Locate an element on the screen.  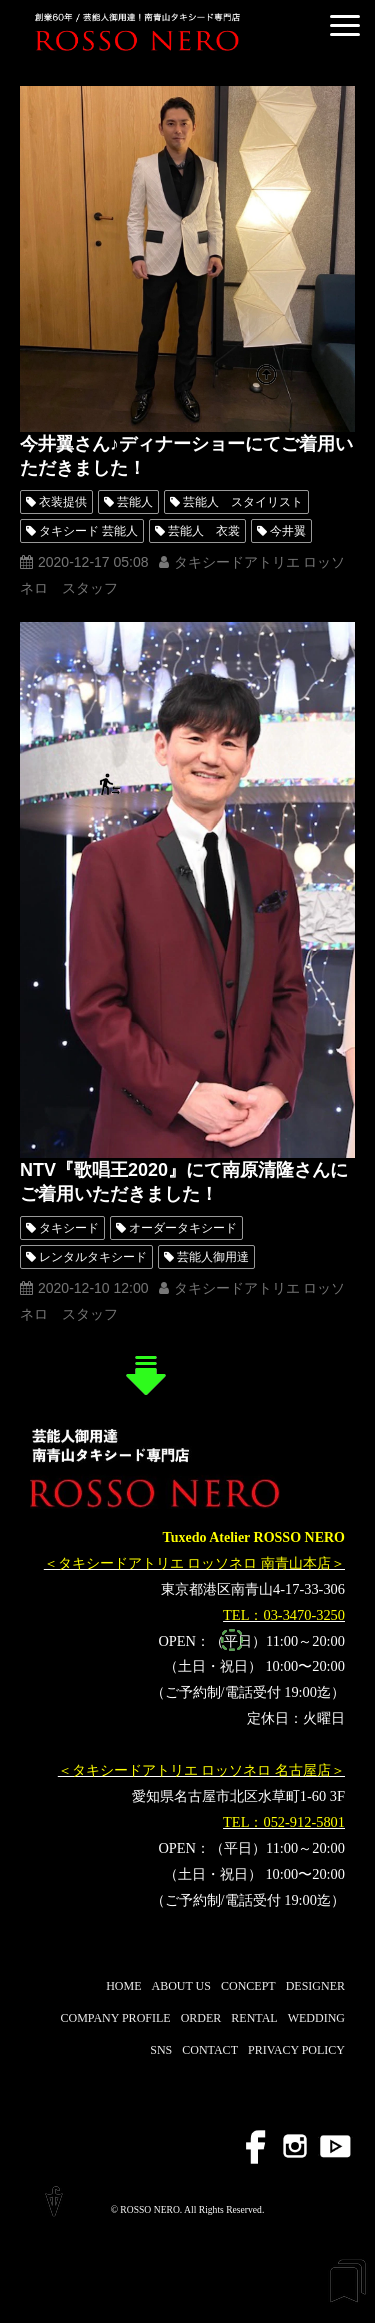
view your saved bookmarks is located at coordinates (348, 2281).